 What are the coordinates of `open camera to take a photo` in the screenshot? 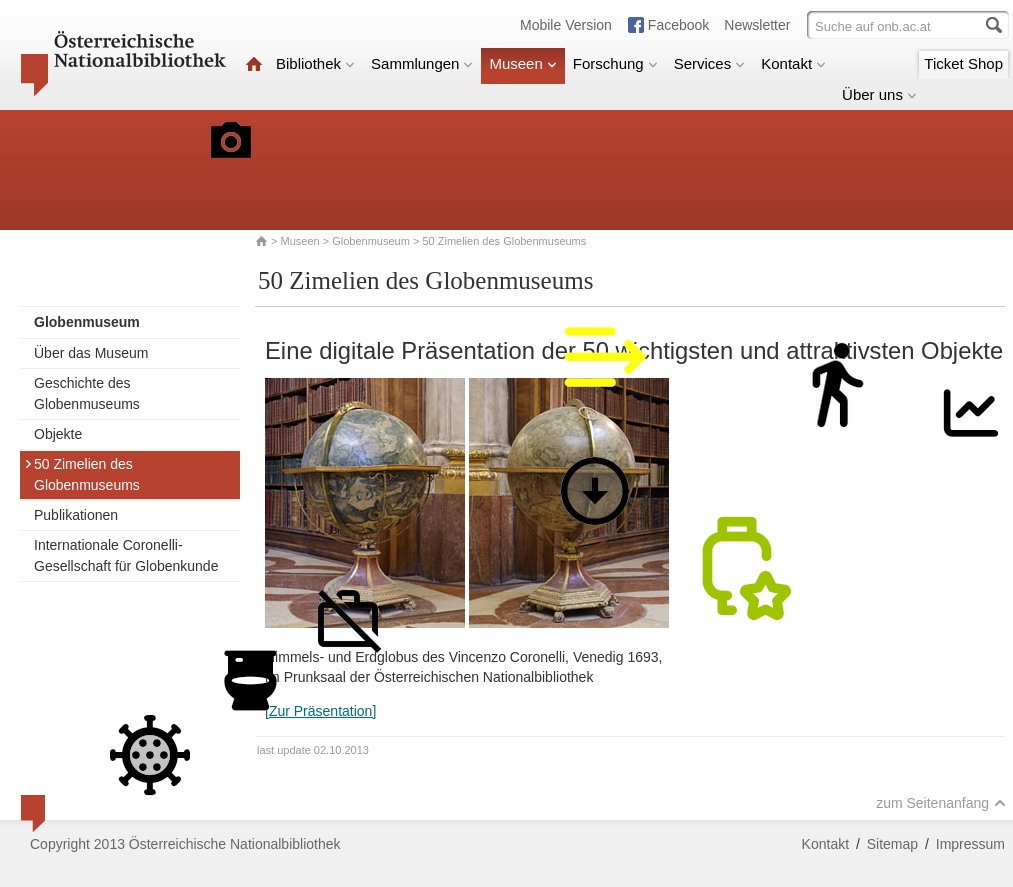 It's located at (231, 142).